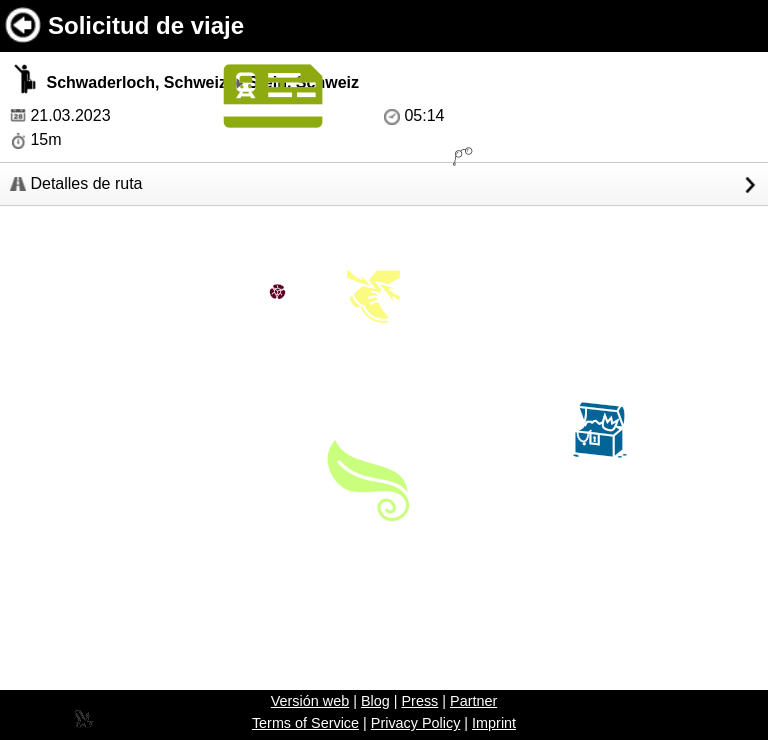  What do you see at coordinates (272, 96) in the screenshot?
I see `view your subway or transit pass` at bounding box center [272, 96].